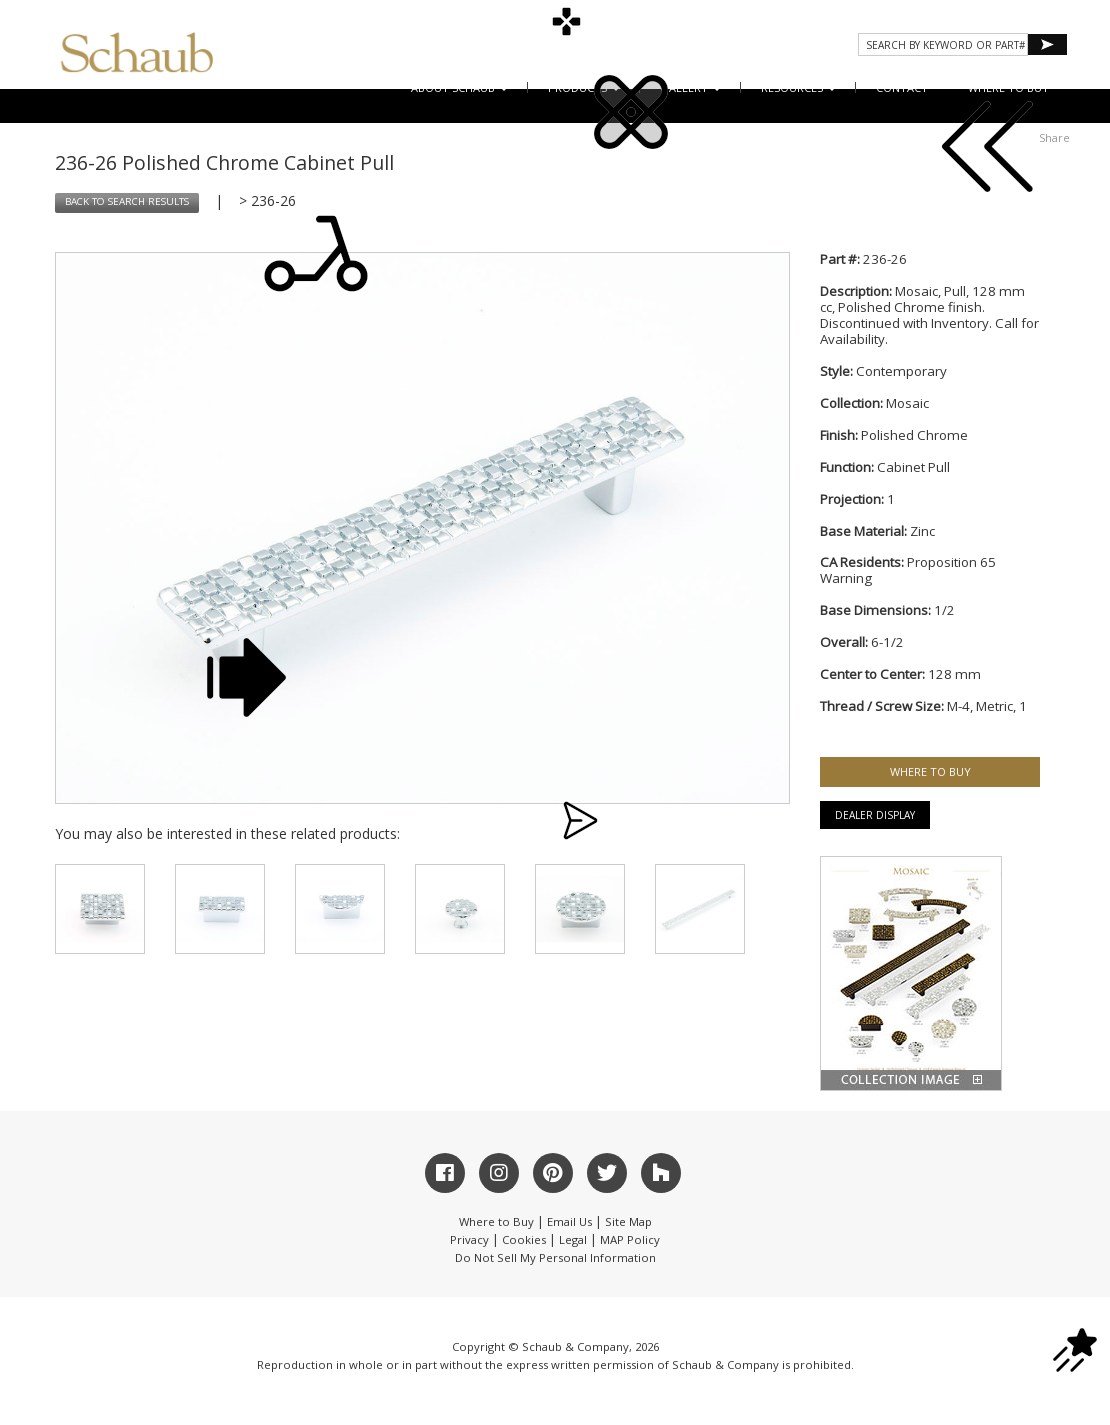 The width and height of the screenshot is (1110, 1425). I want to click on proceed to the next step, so click(243, 677).